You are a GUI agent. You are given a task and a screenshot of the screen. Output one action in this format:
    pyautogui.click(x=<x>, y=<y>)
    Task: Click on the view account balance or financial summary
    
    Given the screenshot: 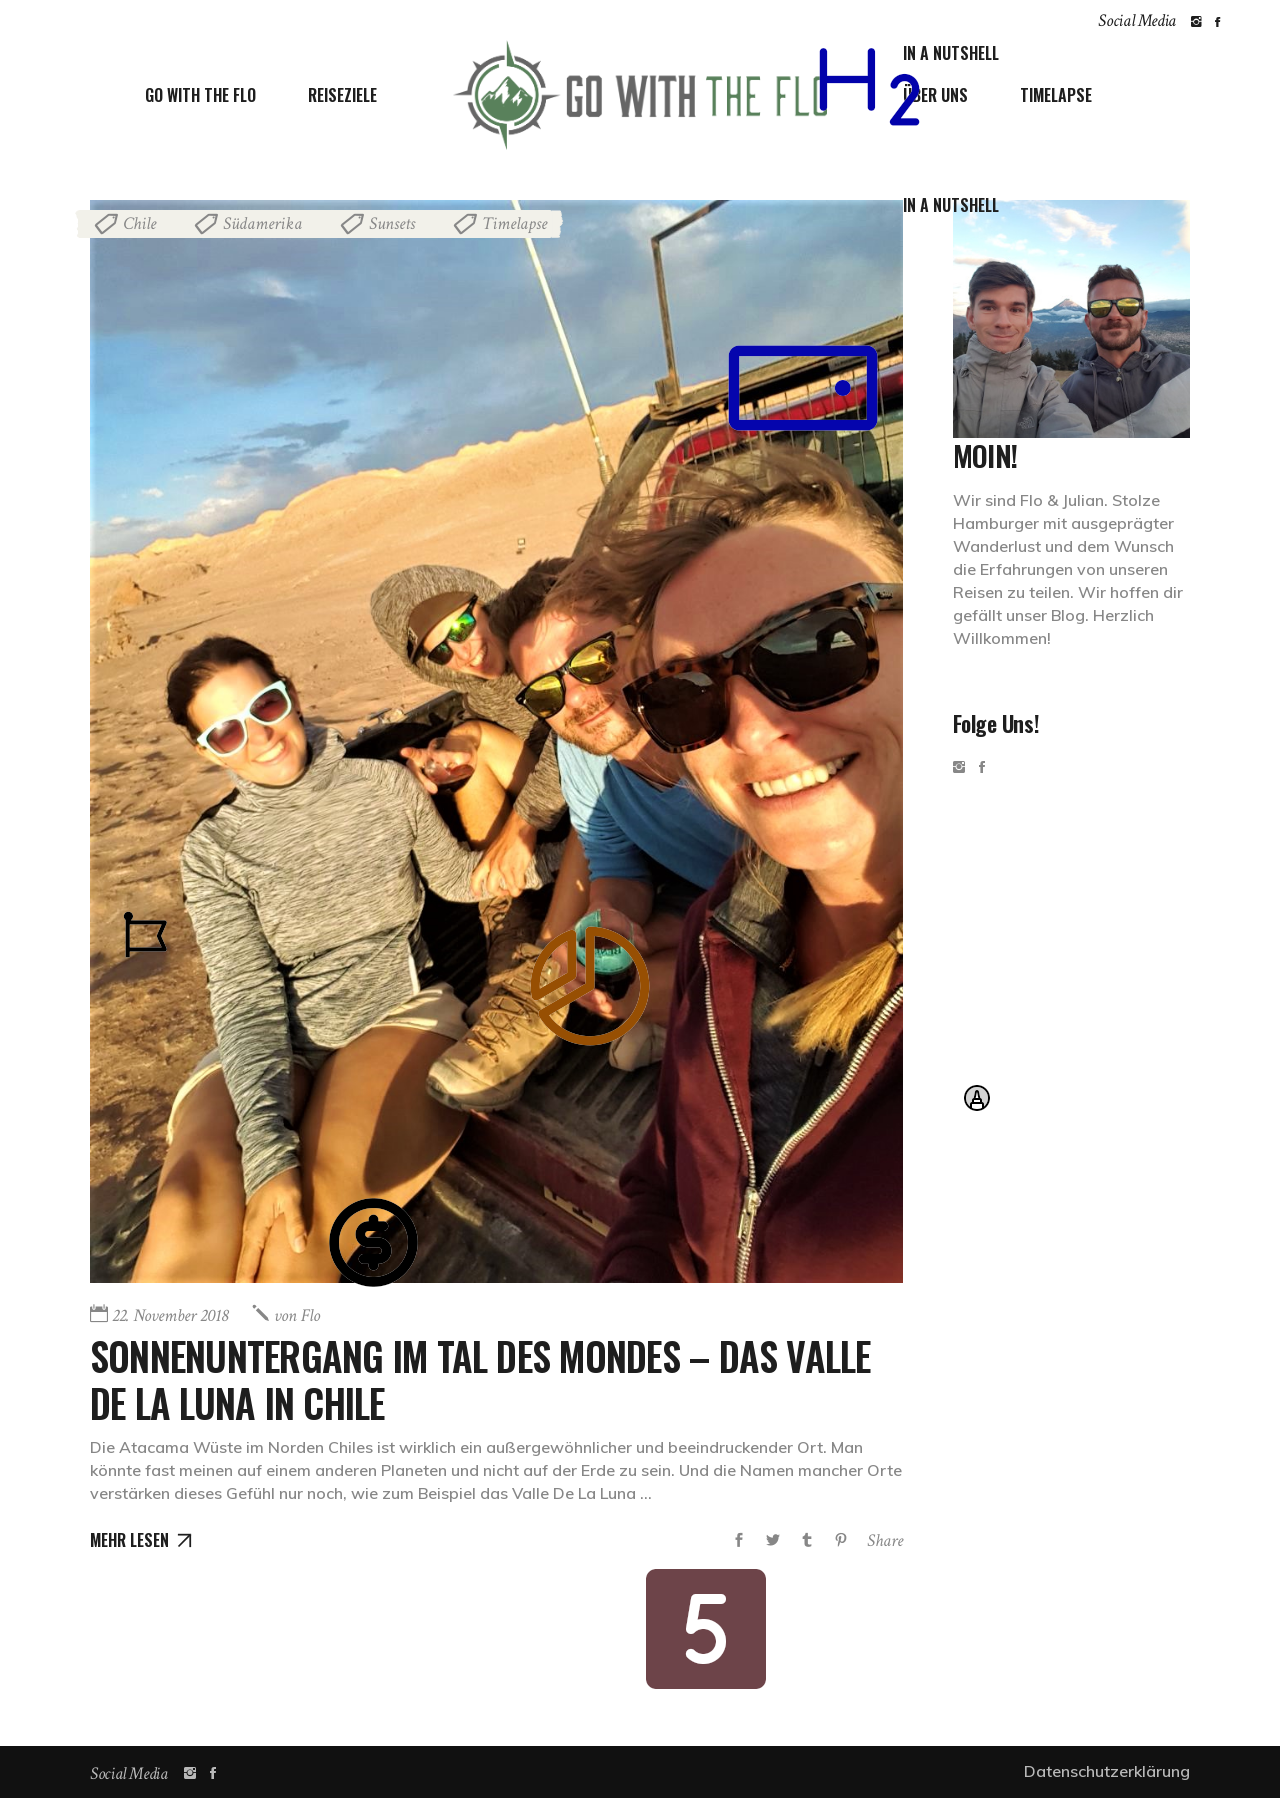 What is the action you would take?
    pyautogui.click(x=373, y=1242)
    